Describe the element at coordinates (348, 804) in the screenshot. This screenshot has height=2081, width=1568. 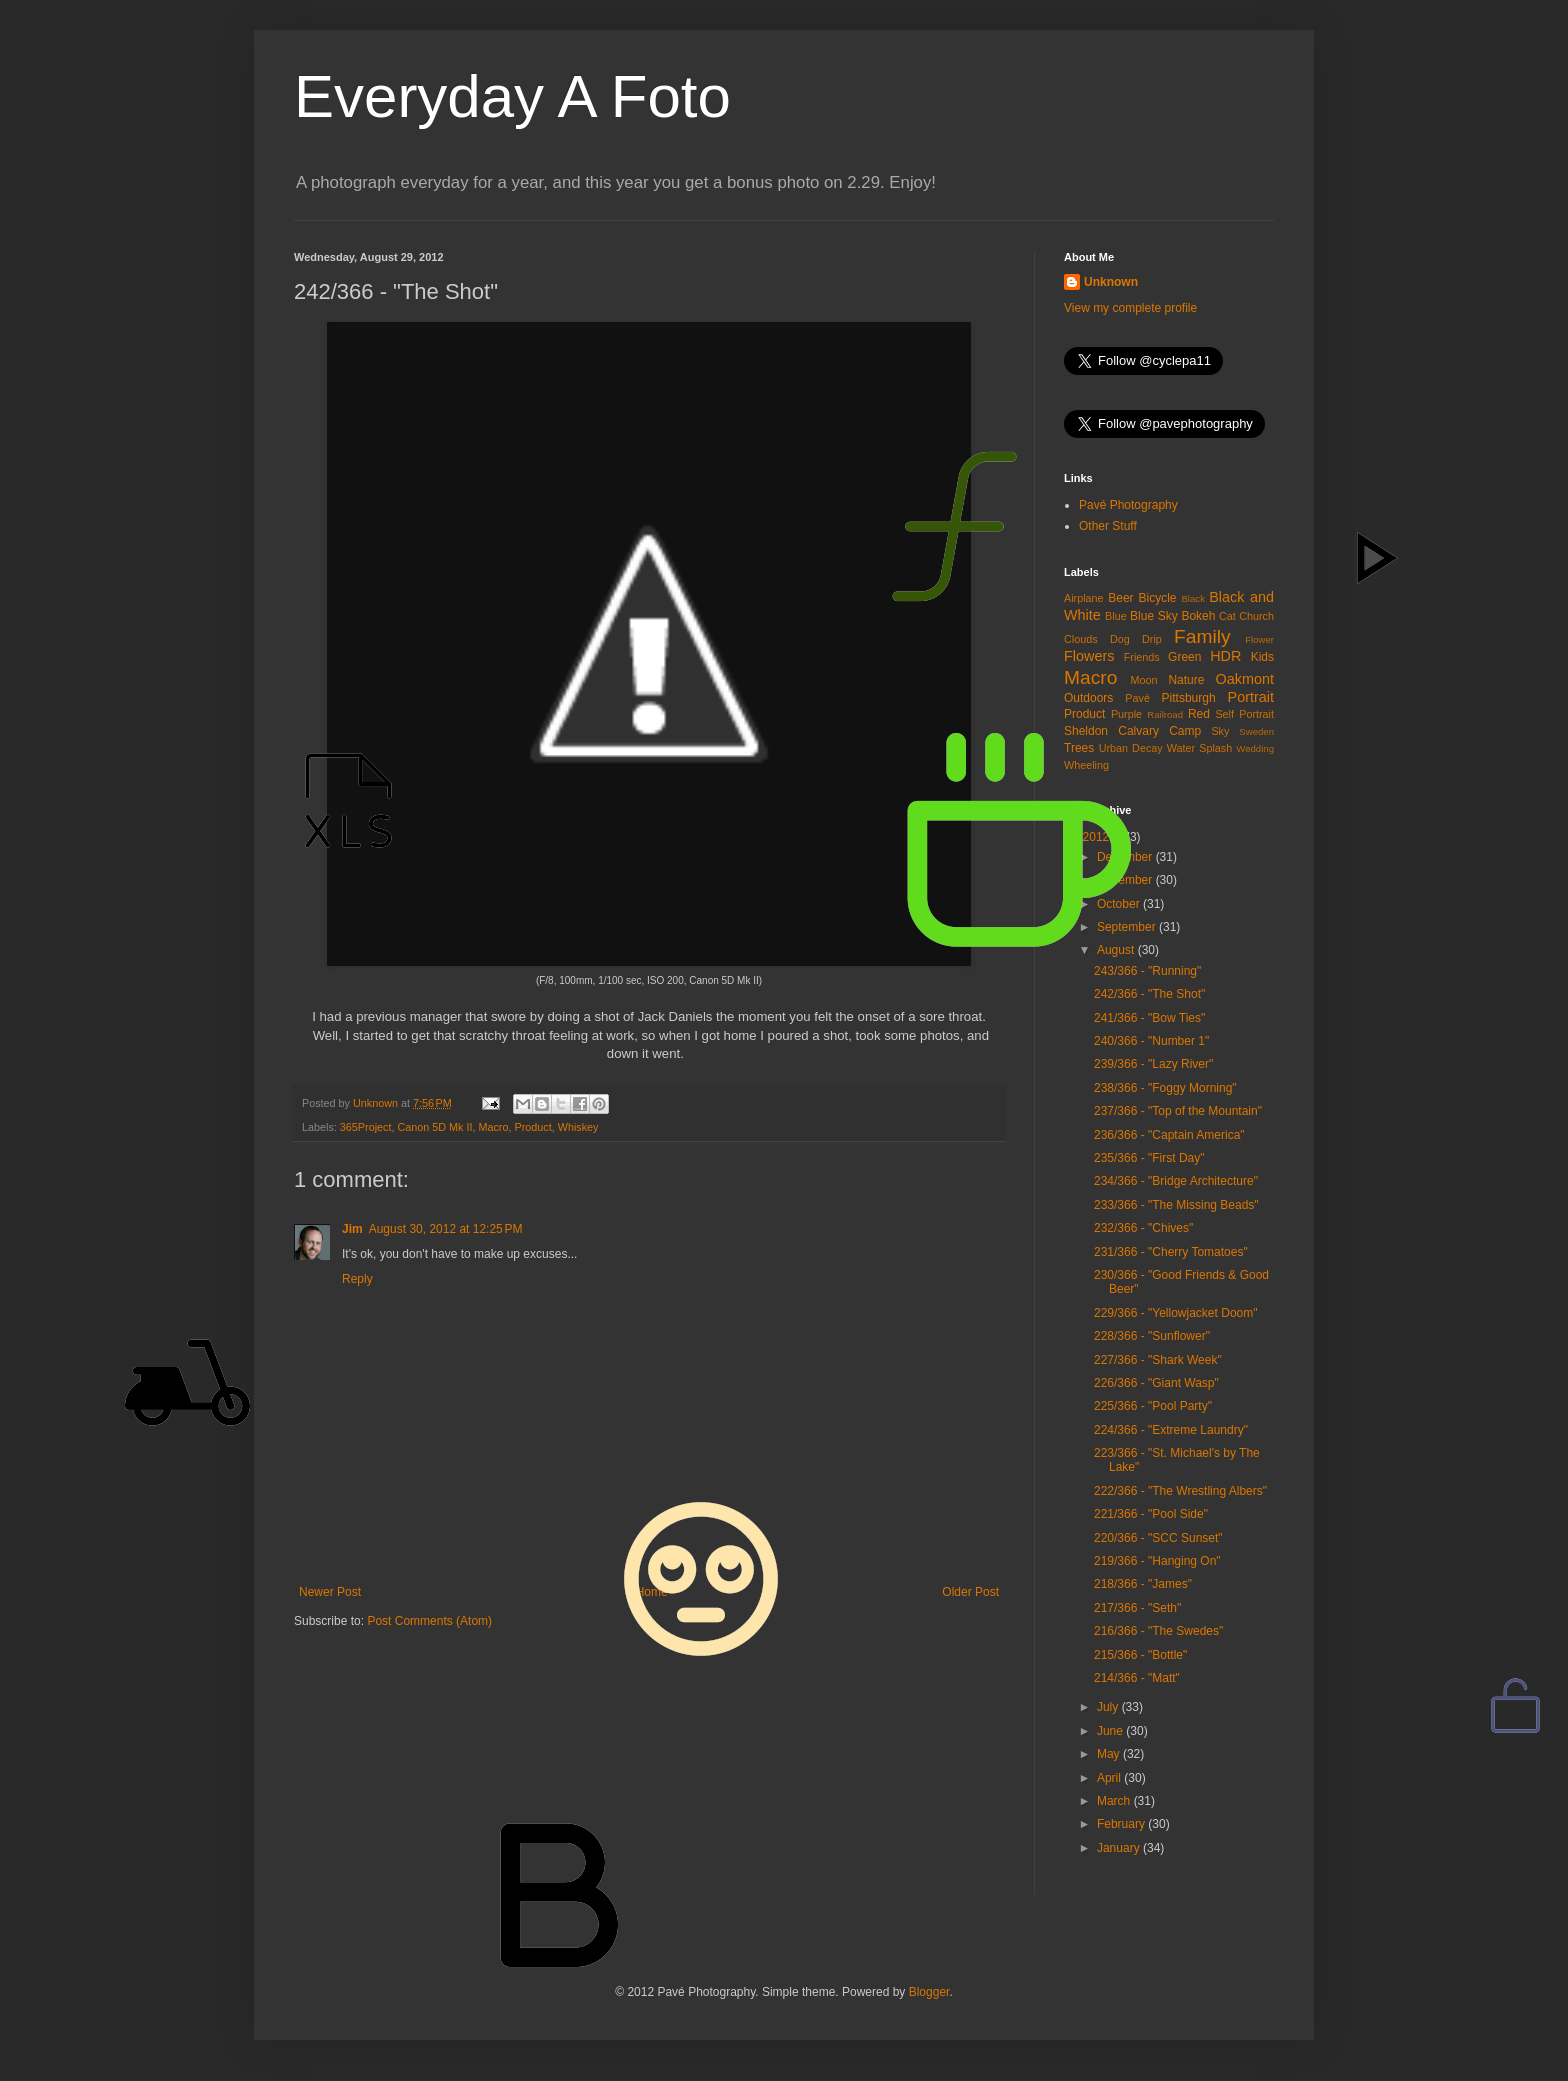
I see `open or view an excel spreadsheet file` at that location.